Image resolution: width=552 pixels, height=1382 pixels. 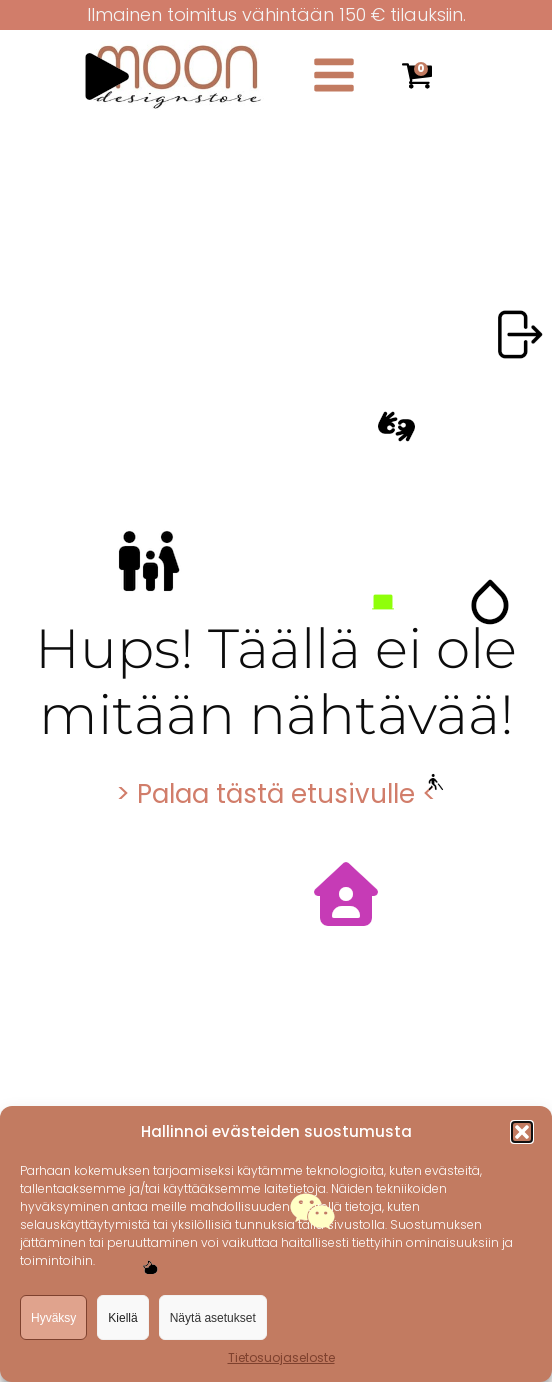 What do you see at coordinates (105, 76) in the screenshot?
I see `play media or video content` at bounding box center [105, 76].